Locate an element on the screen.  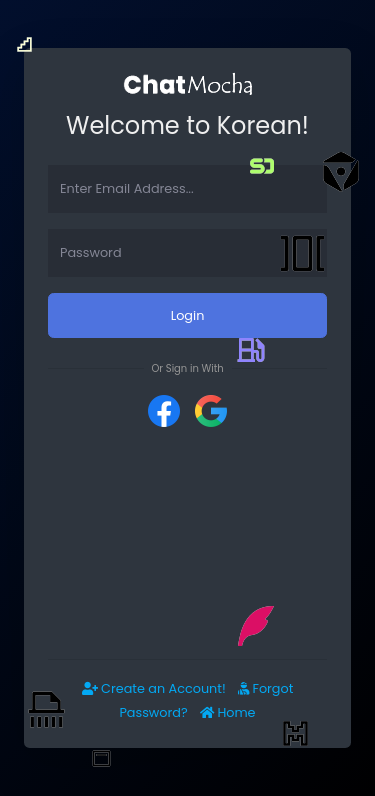
mixtral AI model logo is located at coordinates (295, 733).